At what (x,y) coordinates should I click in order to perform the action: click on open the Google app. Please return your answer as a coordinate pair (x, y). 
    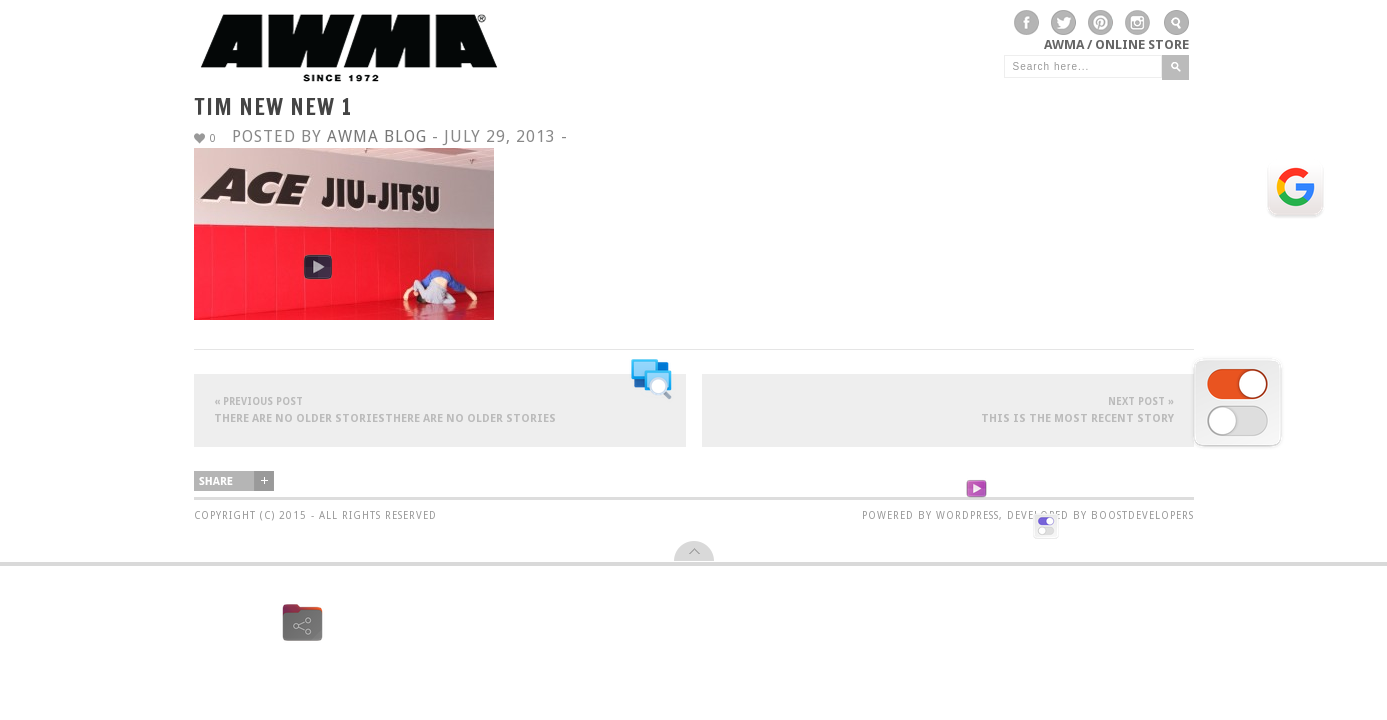
    Looking at the image, I should click on (1295, 187).